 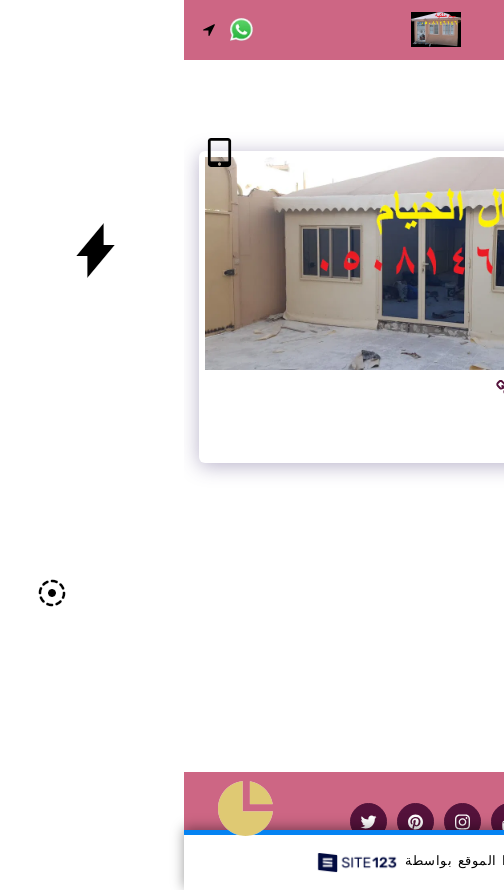 What do you see at coordinates (245, 808) in the screenshot?
I see `view data breakdown or statistics` at bounding box center [245, 808].